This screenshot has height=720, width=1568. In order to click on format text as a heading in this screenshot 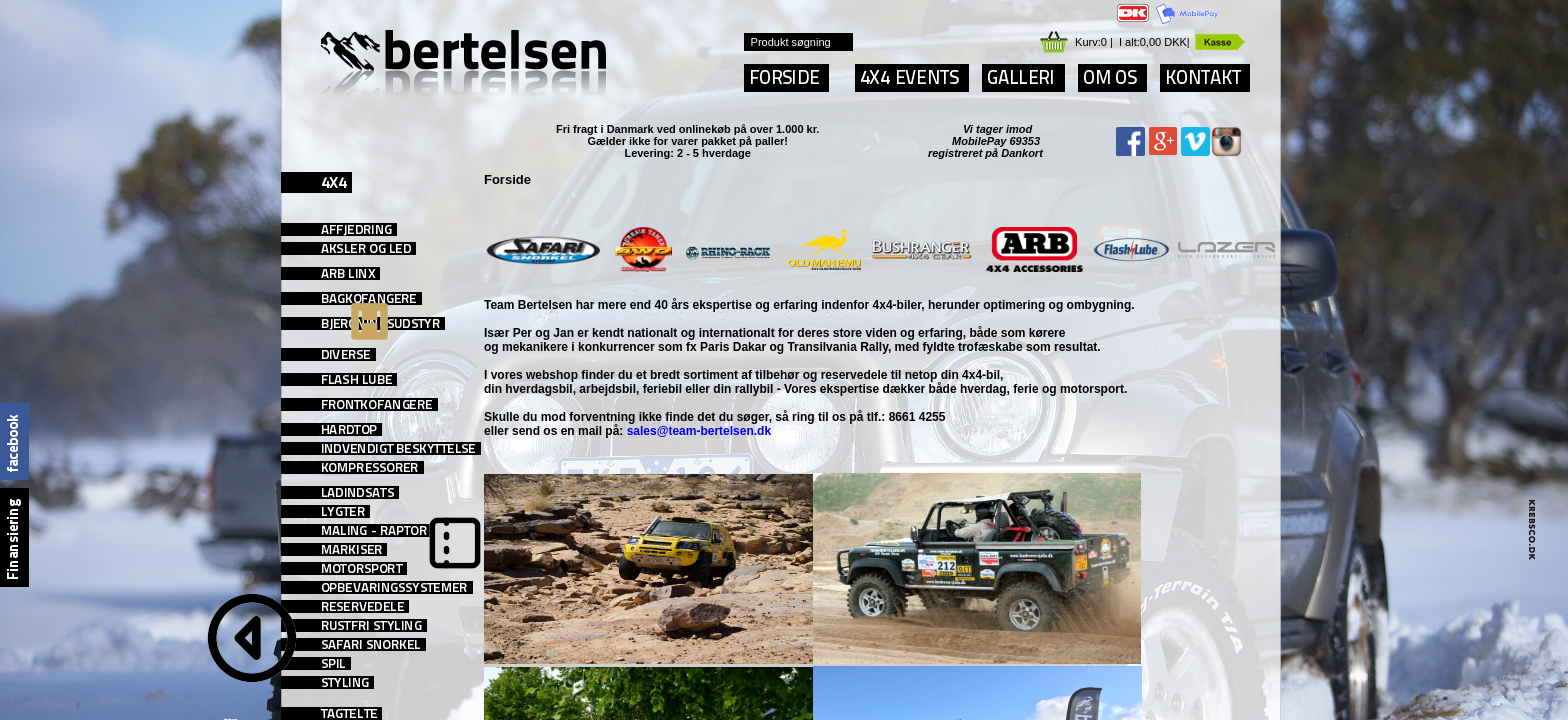, I will do `click(369, 321)`.